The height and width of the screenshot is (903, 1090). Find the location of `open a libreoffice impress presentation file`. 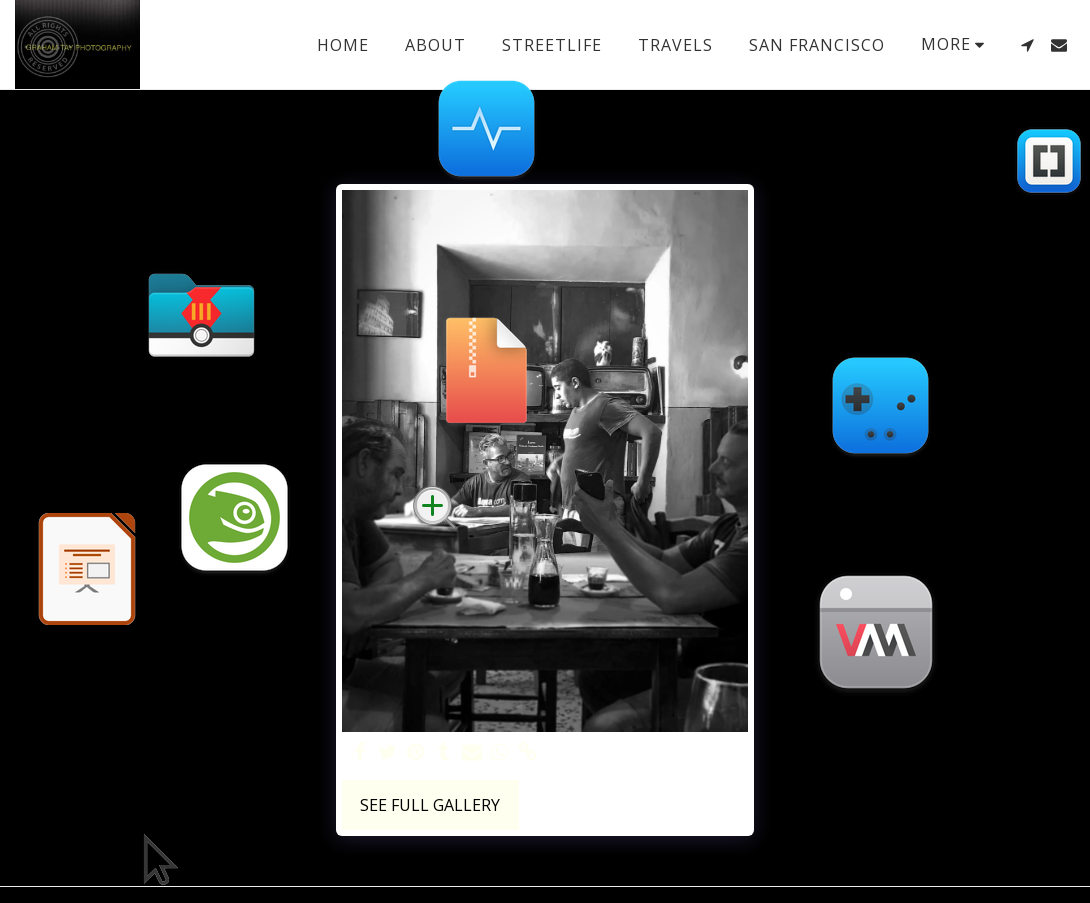

open a libreoffice impress presentation file is located at coordinates (87, 569).